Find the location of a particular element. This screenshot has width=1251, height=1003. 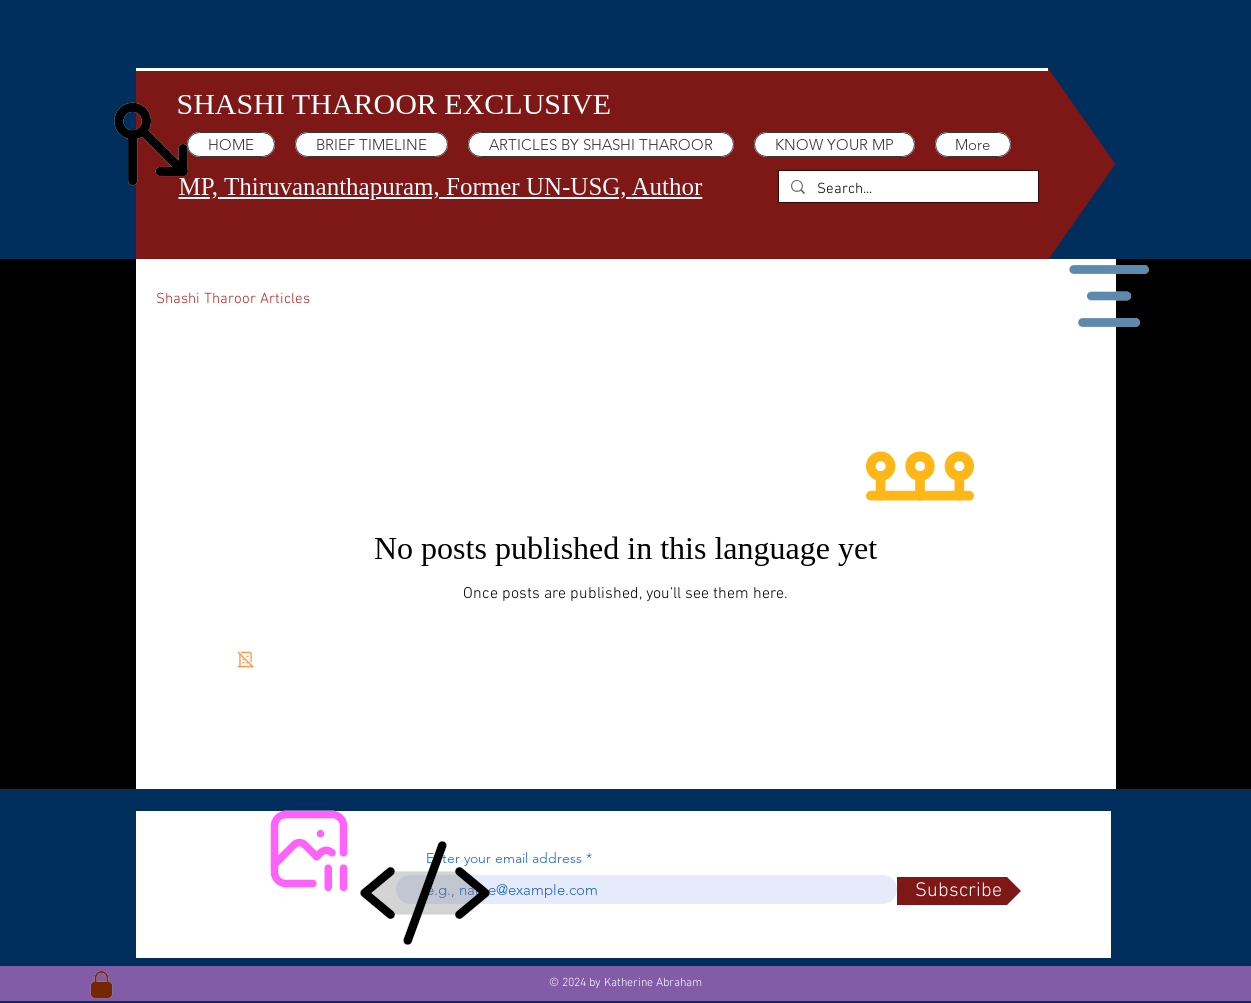

view bus network topology is located at coordinates (920, 476).